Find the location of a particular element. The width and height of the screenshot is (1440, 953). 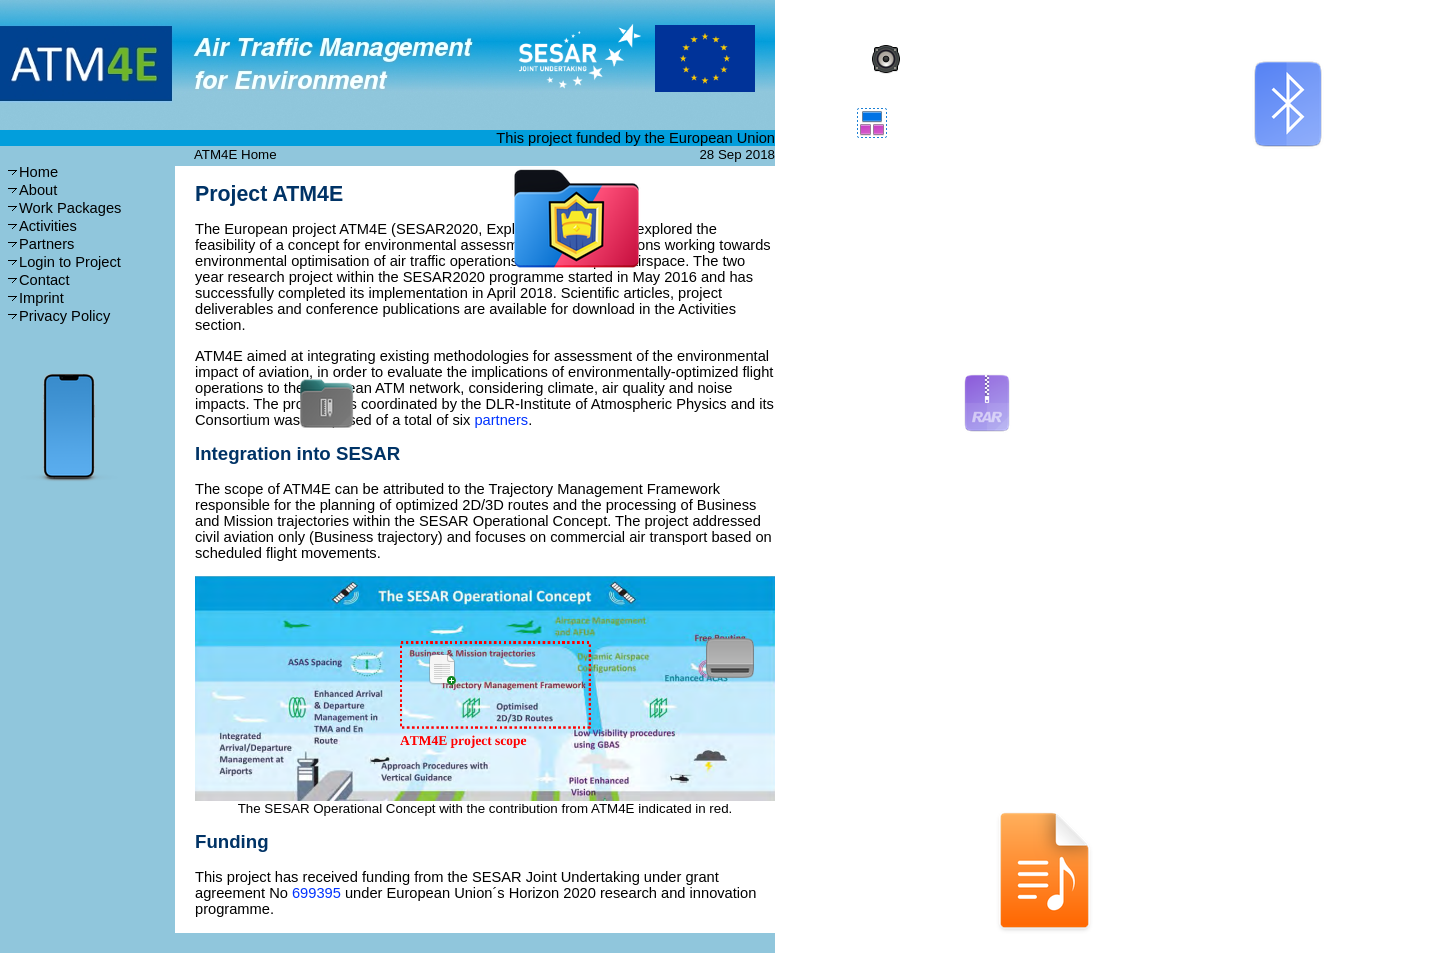

open clash royale game files folder is located at coordinates (576, 222).